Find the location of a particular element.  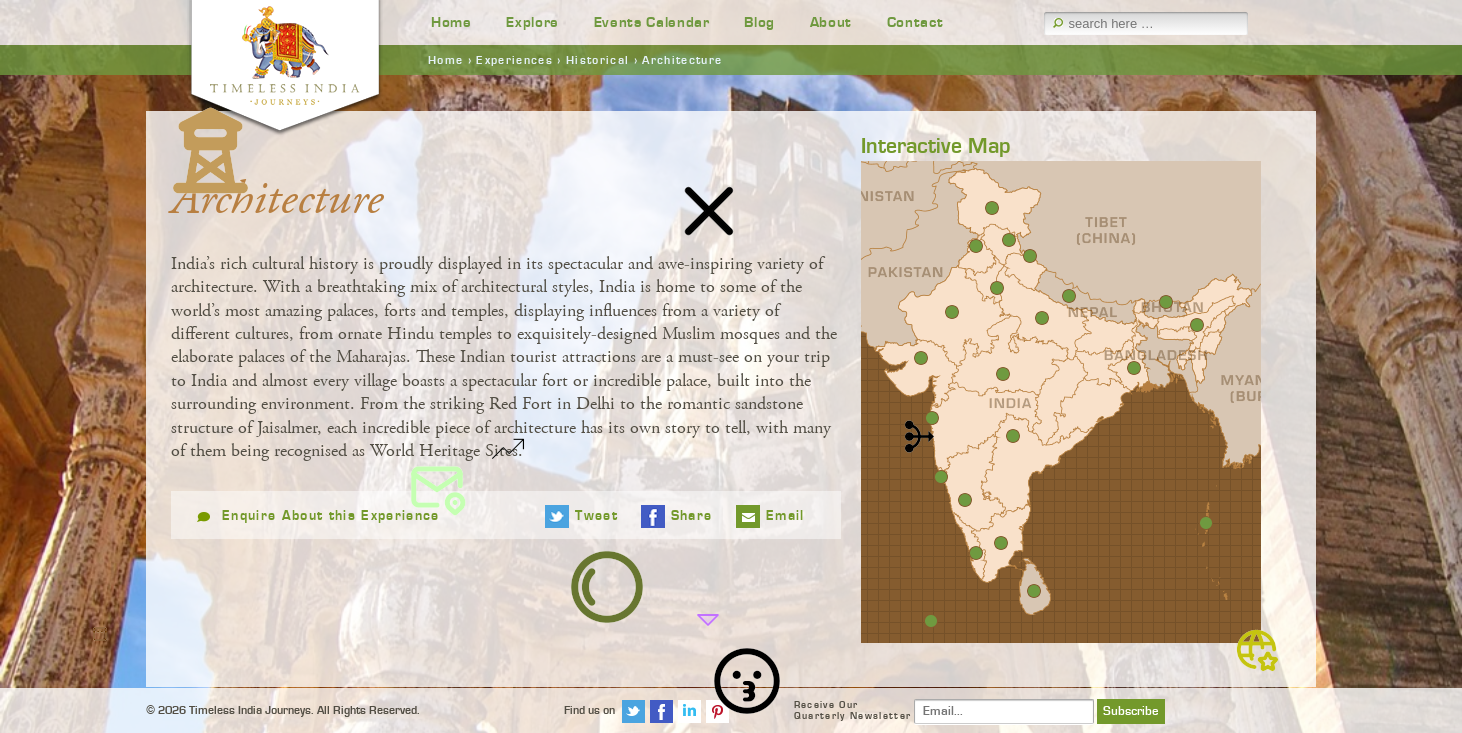

merge or combine multiple inputs into one output is located at coordinates (919, 436).